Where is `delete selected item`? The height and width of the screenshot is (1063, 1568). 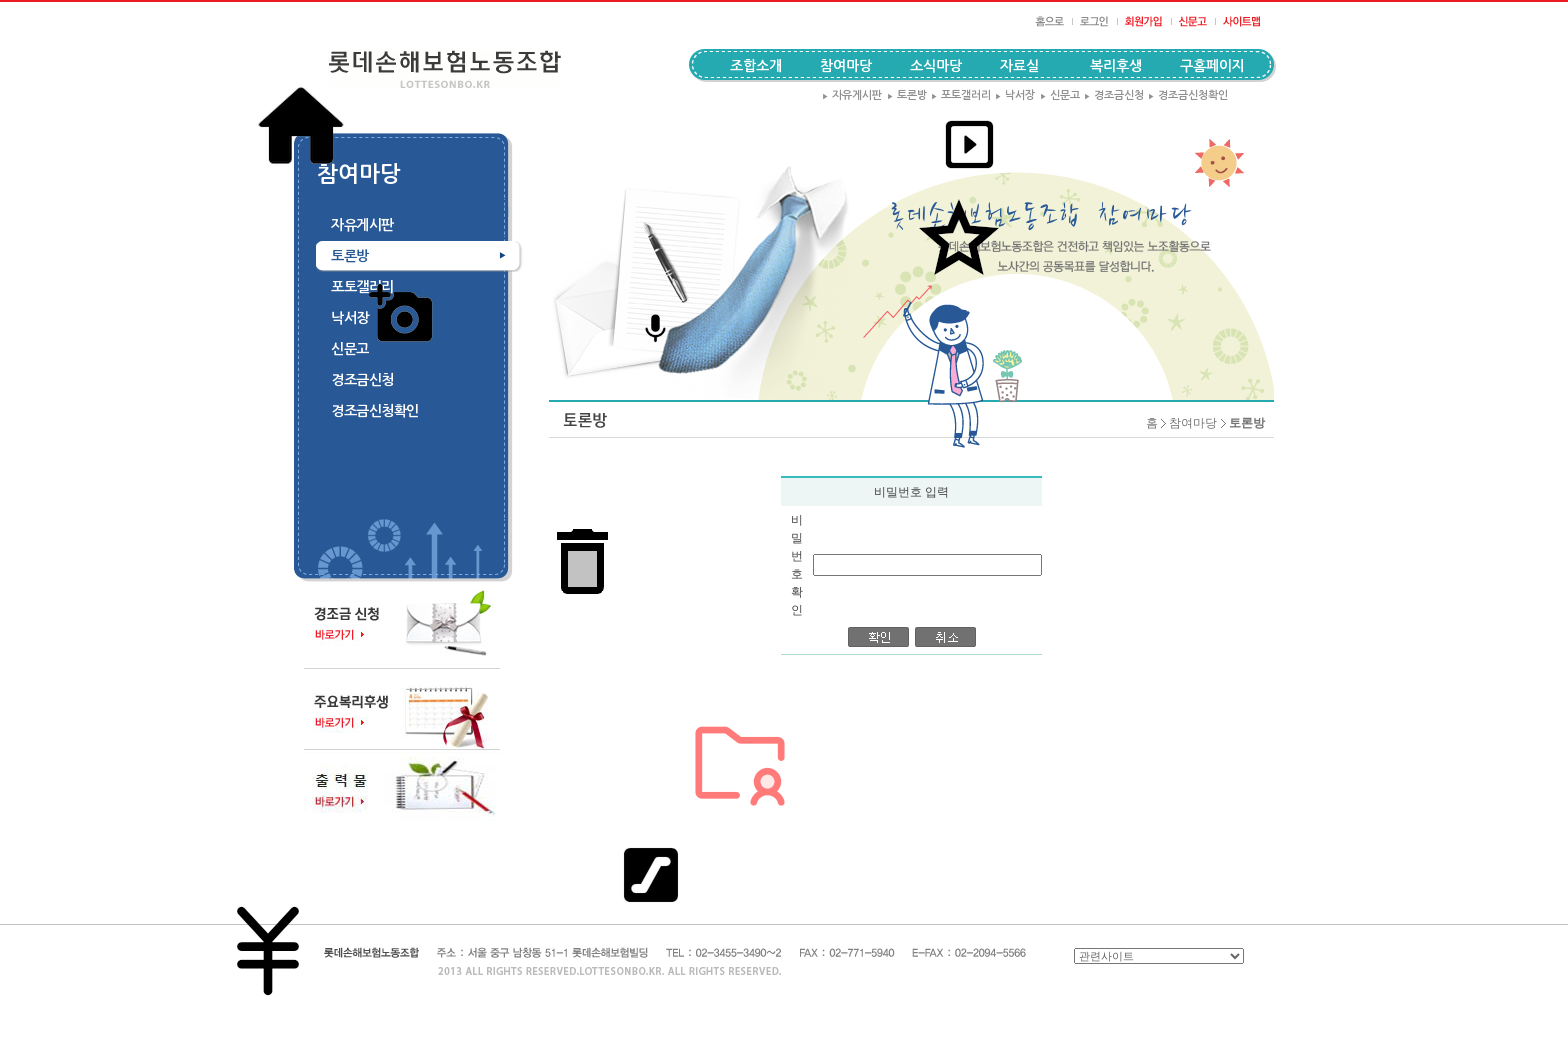 delete selected item is located at coordinates (582, 561).